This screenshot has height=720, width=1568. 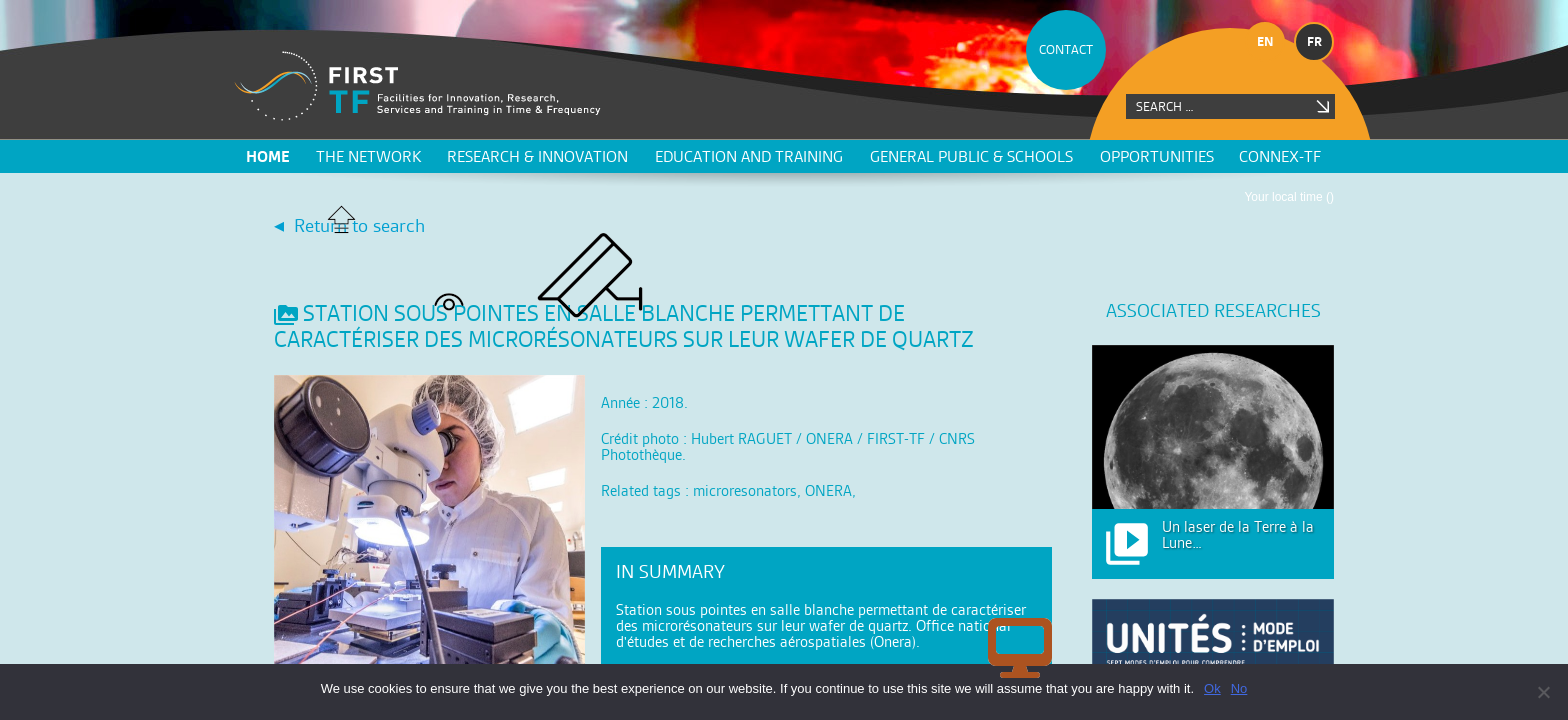 What do you see at coordinates (590, 282) in the screenshot?
I see `access security camera settings` at bounding box center [590, 282].